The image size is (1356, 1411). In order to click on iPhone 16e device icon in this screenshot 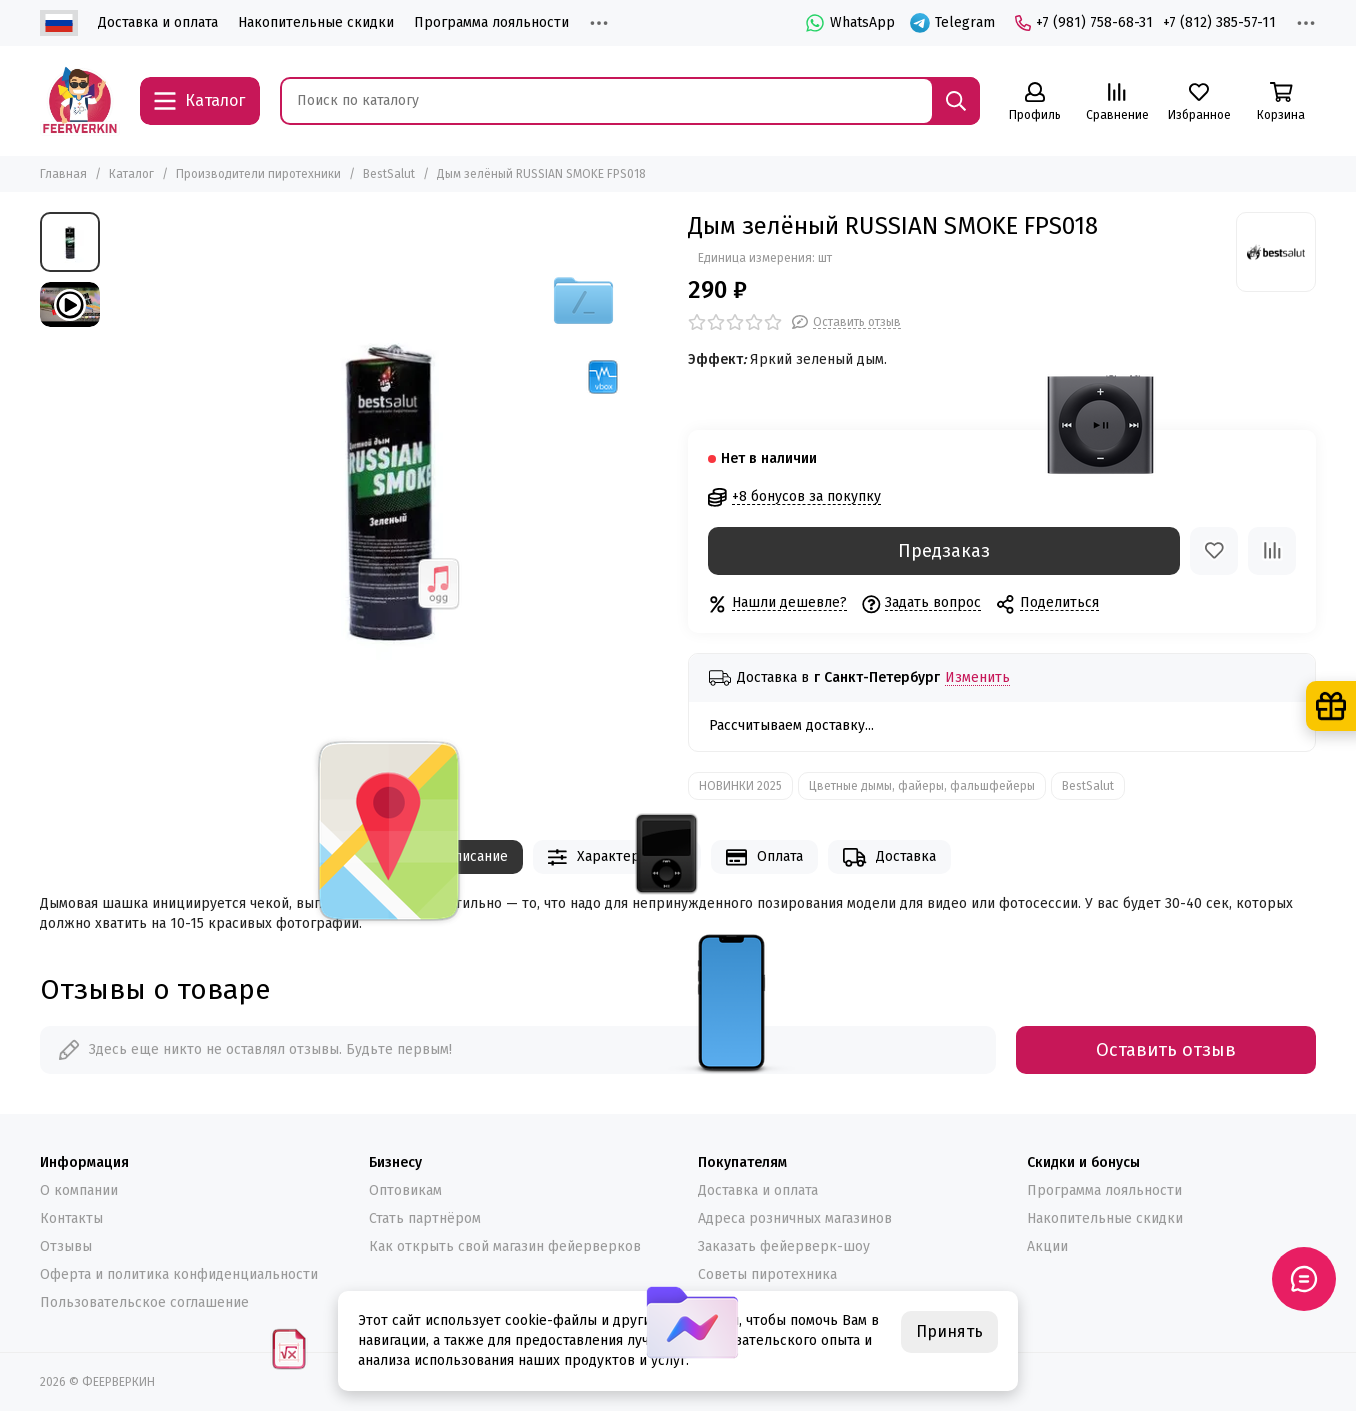, I will do `click(731, 1004)`.